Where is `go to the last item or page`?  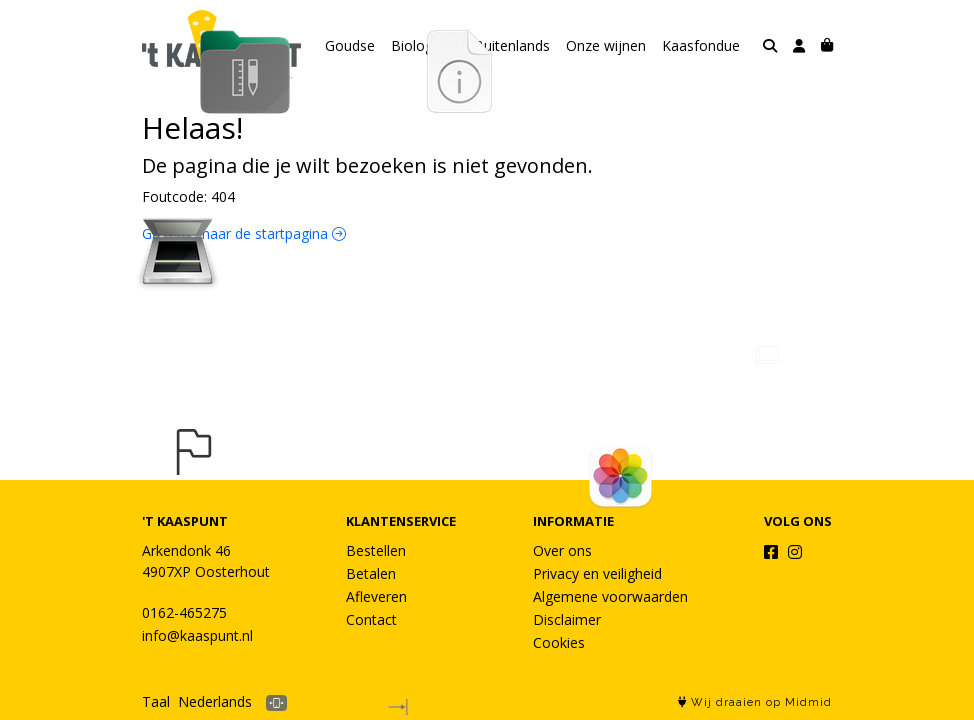
go to the last item or page is located at coordinates (398, 707).